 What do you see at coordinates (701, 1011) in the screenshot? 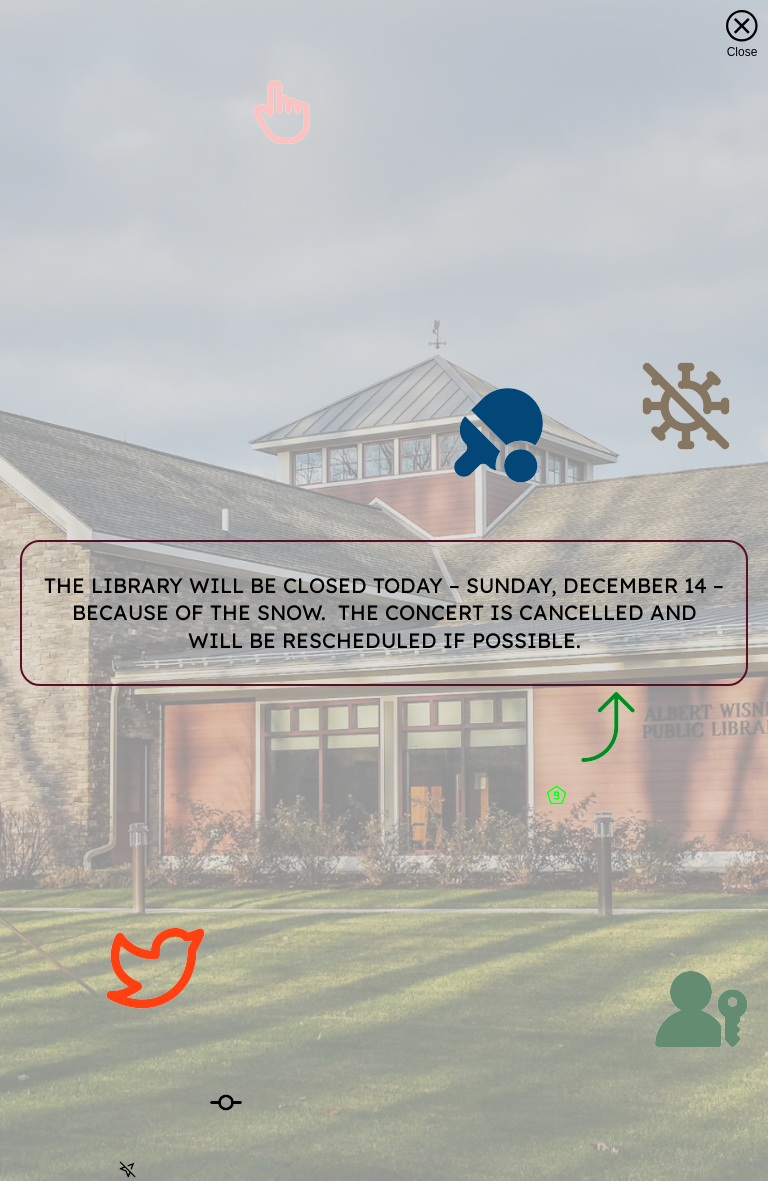
I see `manage passkey authentication for your account` at bounding box center [701, 1011].